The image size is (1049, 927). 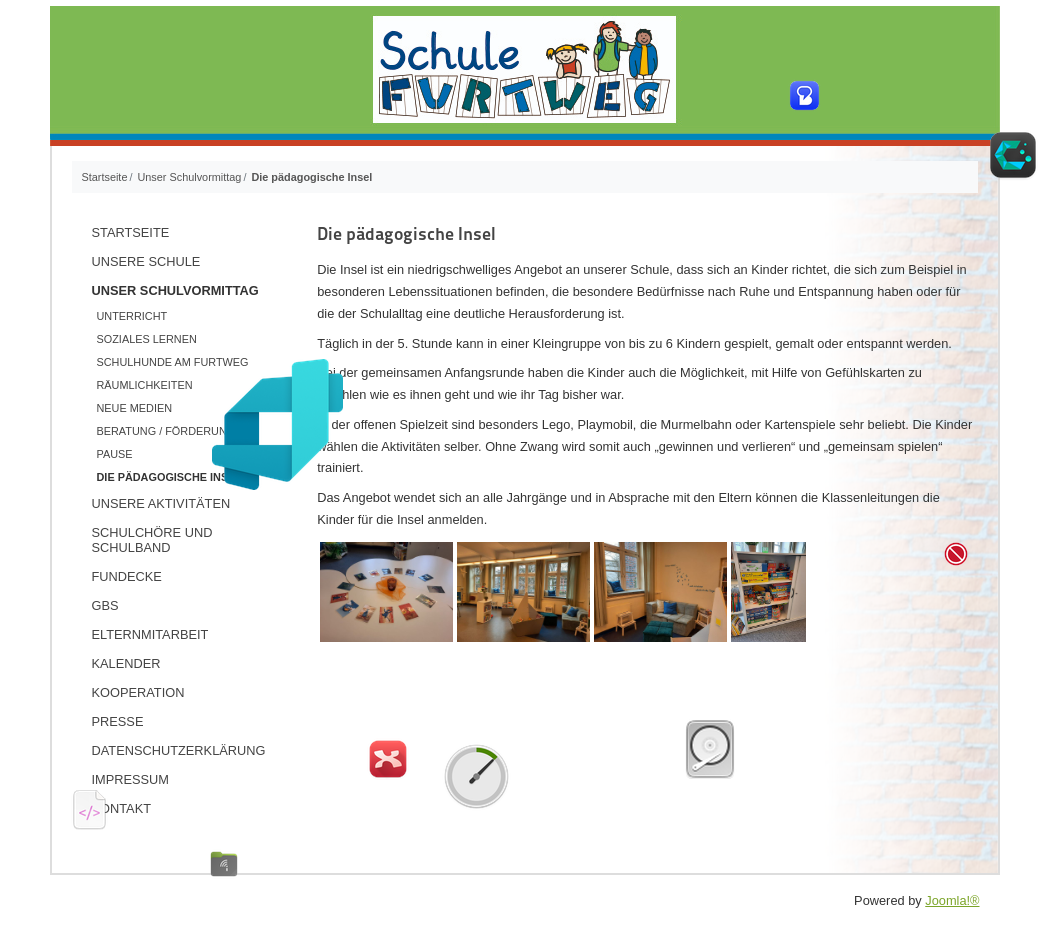 What do you see at coordinates (89, 809) in the screenshot?
I see `an xml file type indicator` at bounding box center [89, 809].